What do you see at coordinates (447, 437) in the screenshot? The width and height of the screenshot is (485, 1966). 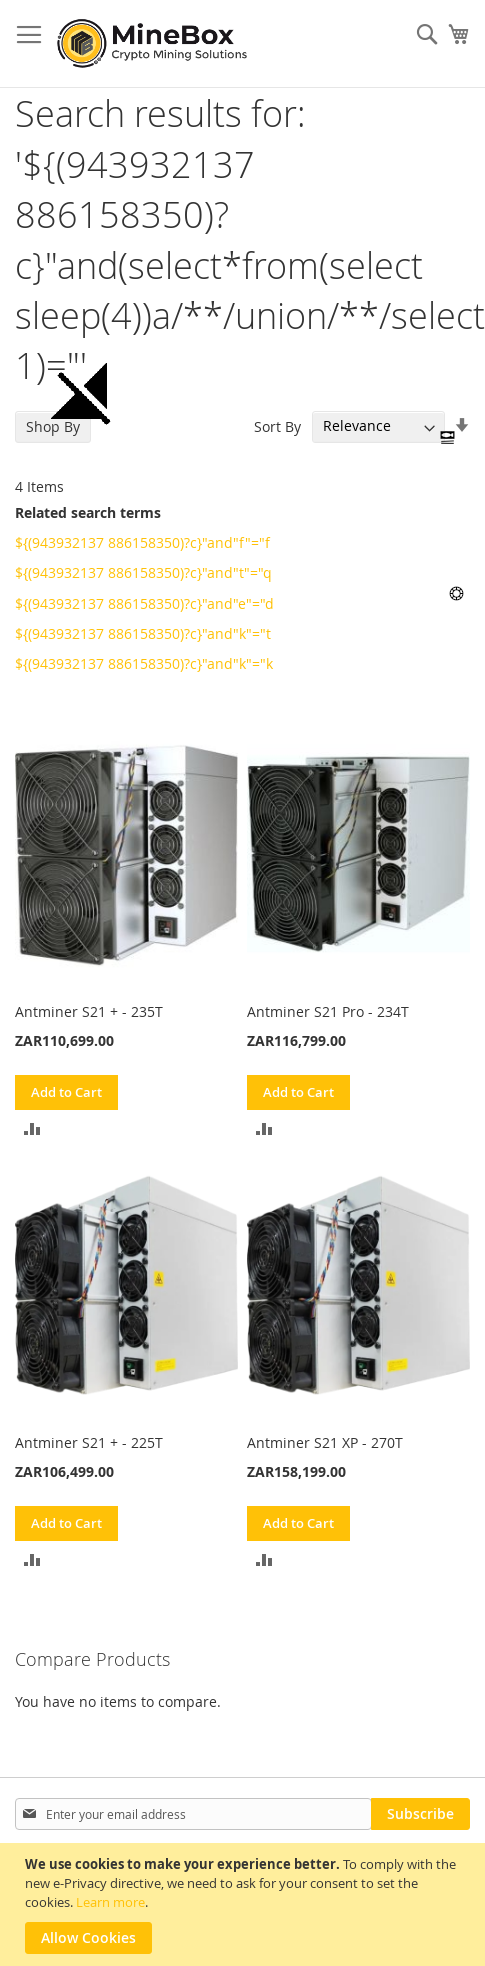 I see `view set meal or food combo options` at bounding box center [447, 437].